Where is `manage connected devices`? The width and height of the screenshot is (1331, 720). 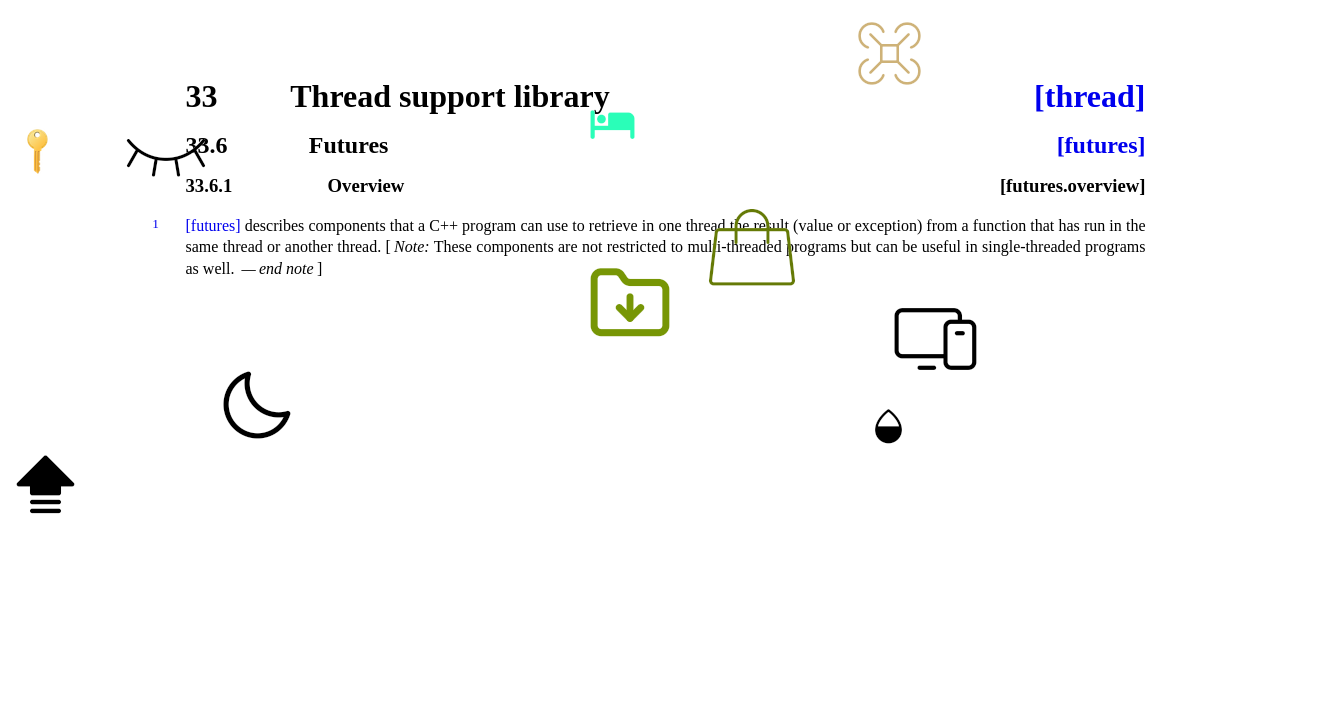 manage connected devices is located at coordinates (934, 339).